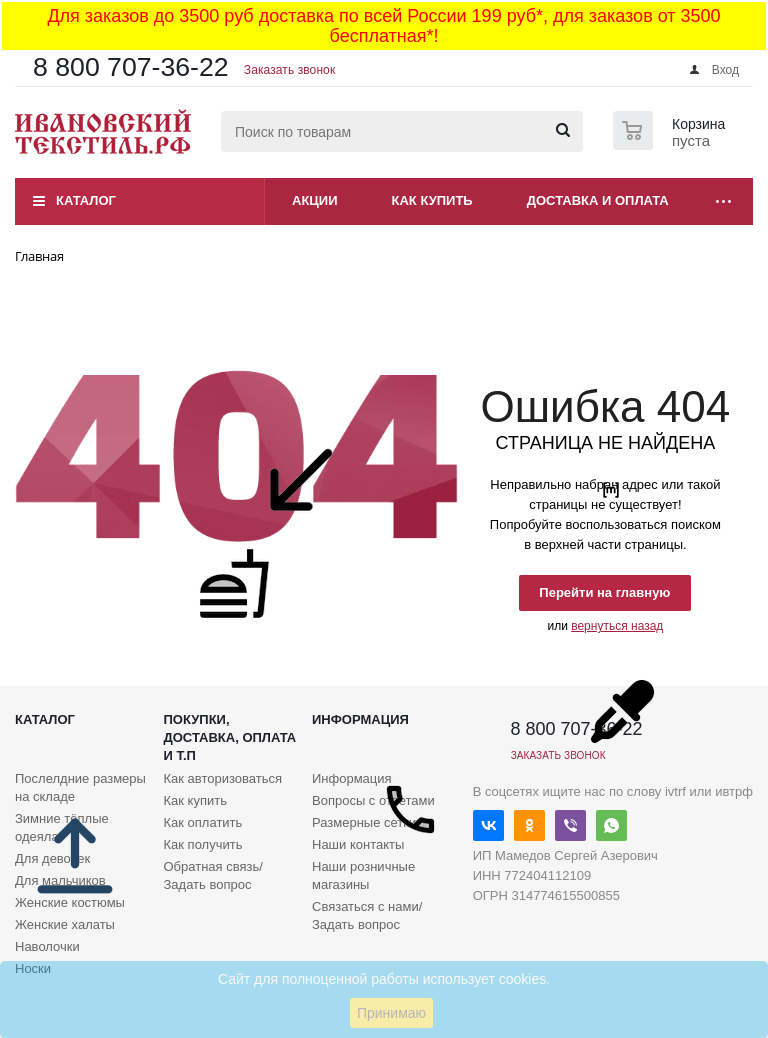  I want to click on upload a file or document, so click(75, 856).